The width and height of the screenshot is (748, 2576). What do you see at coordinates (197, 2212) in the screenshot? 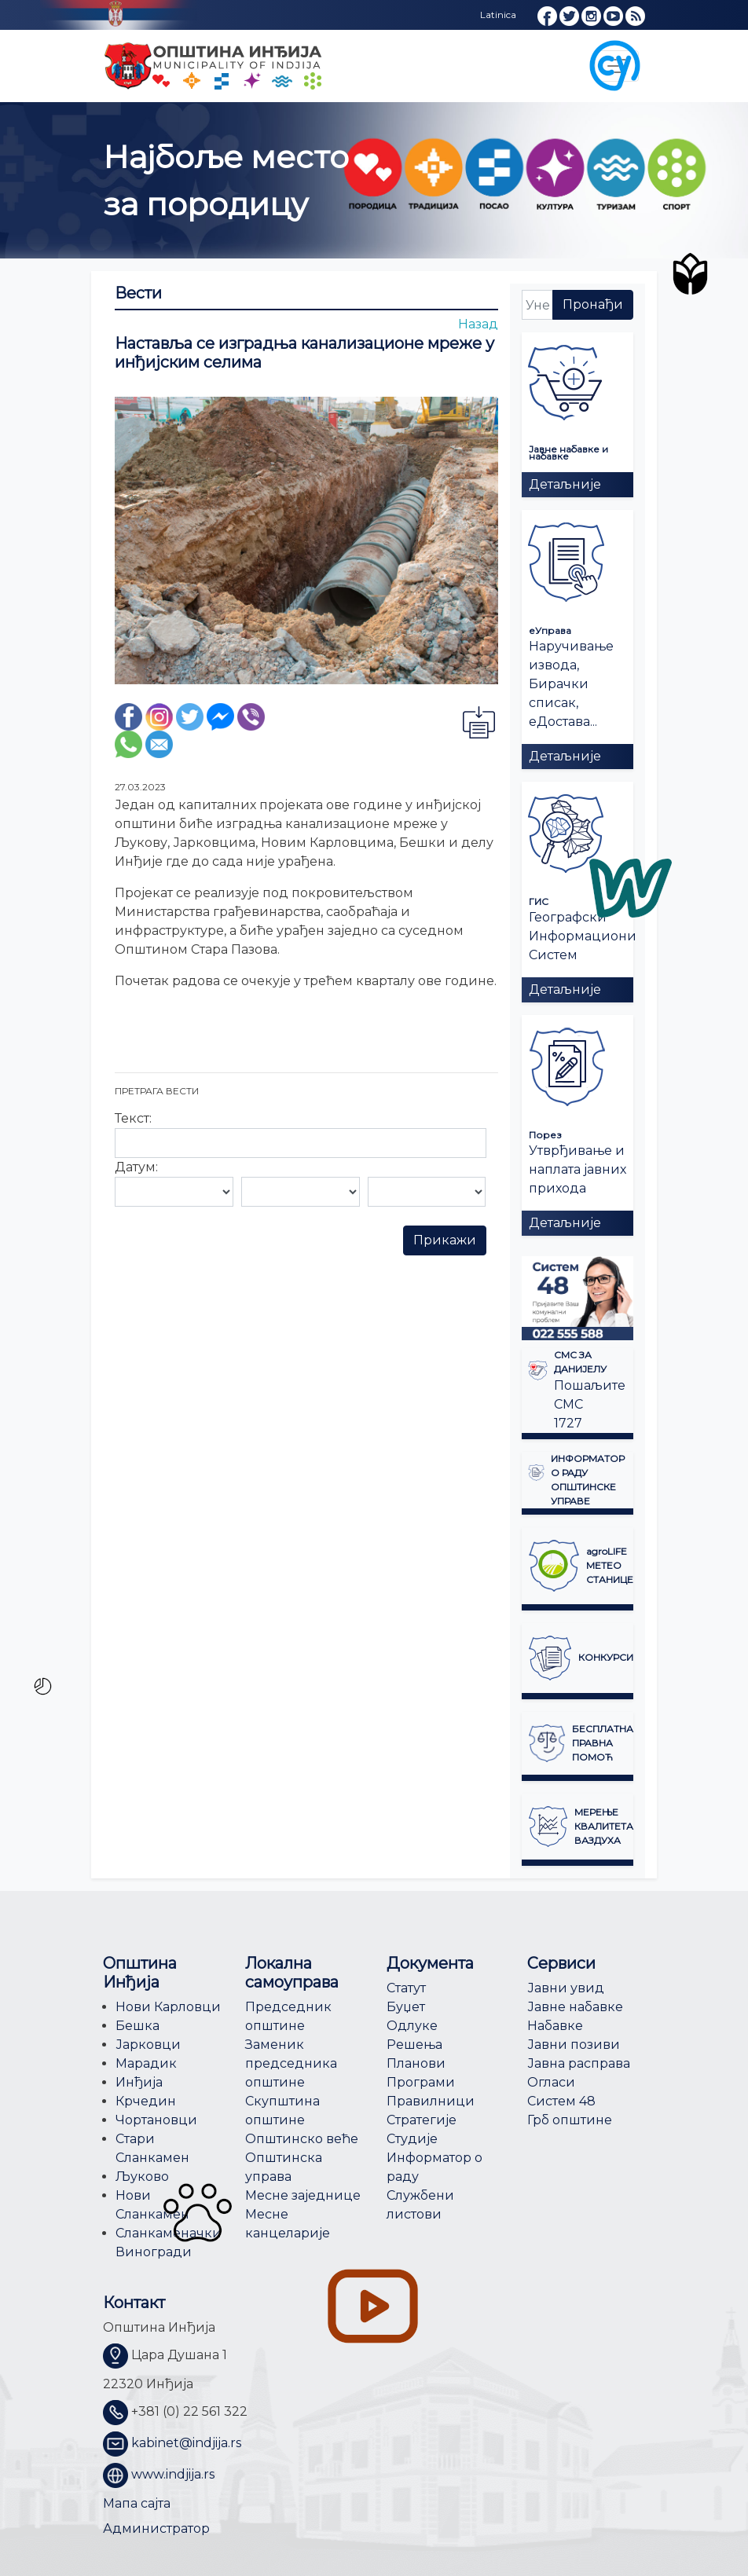
I see `access pet-related features or settings` at bounding box center [197, 2212].